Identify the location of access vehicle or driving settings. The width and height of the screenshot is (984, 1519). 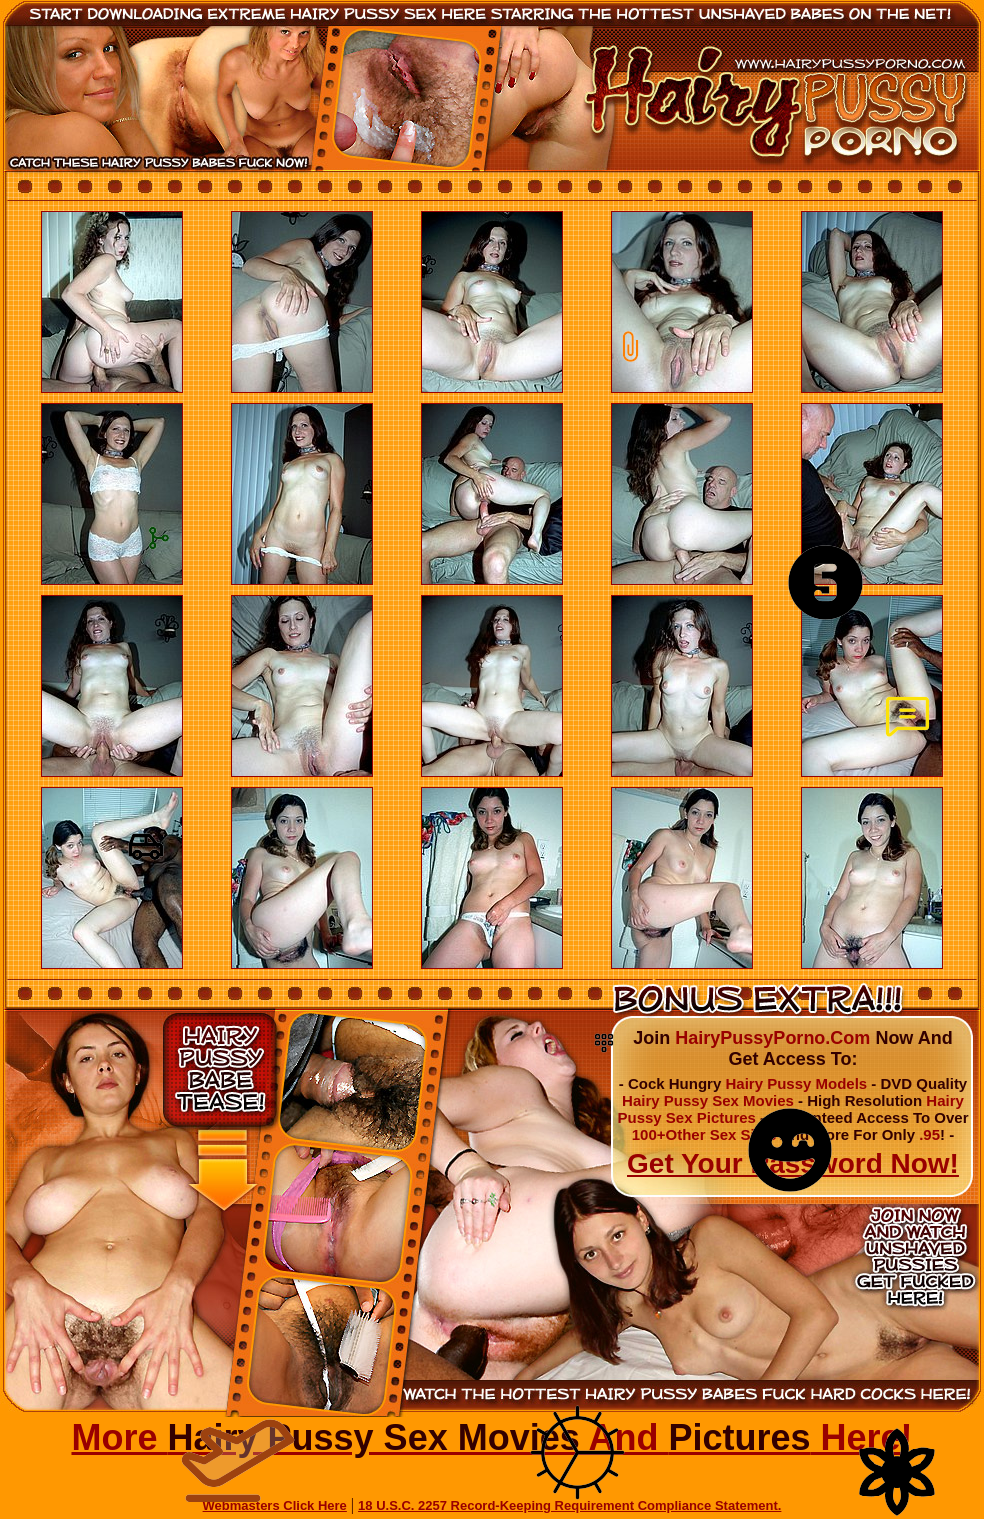
(146, 846).